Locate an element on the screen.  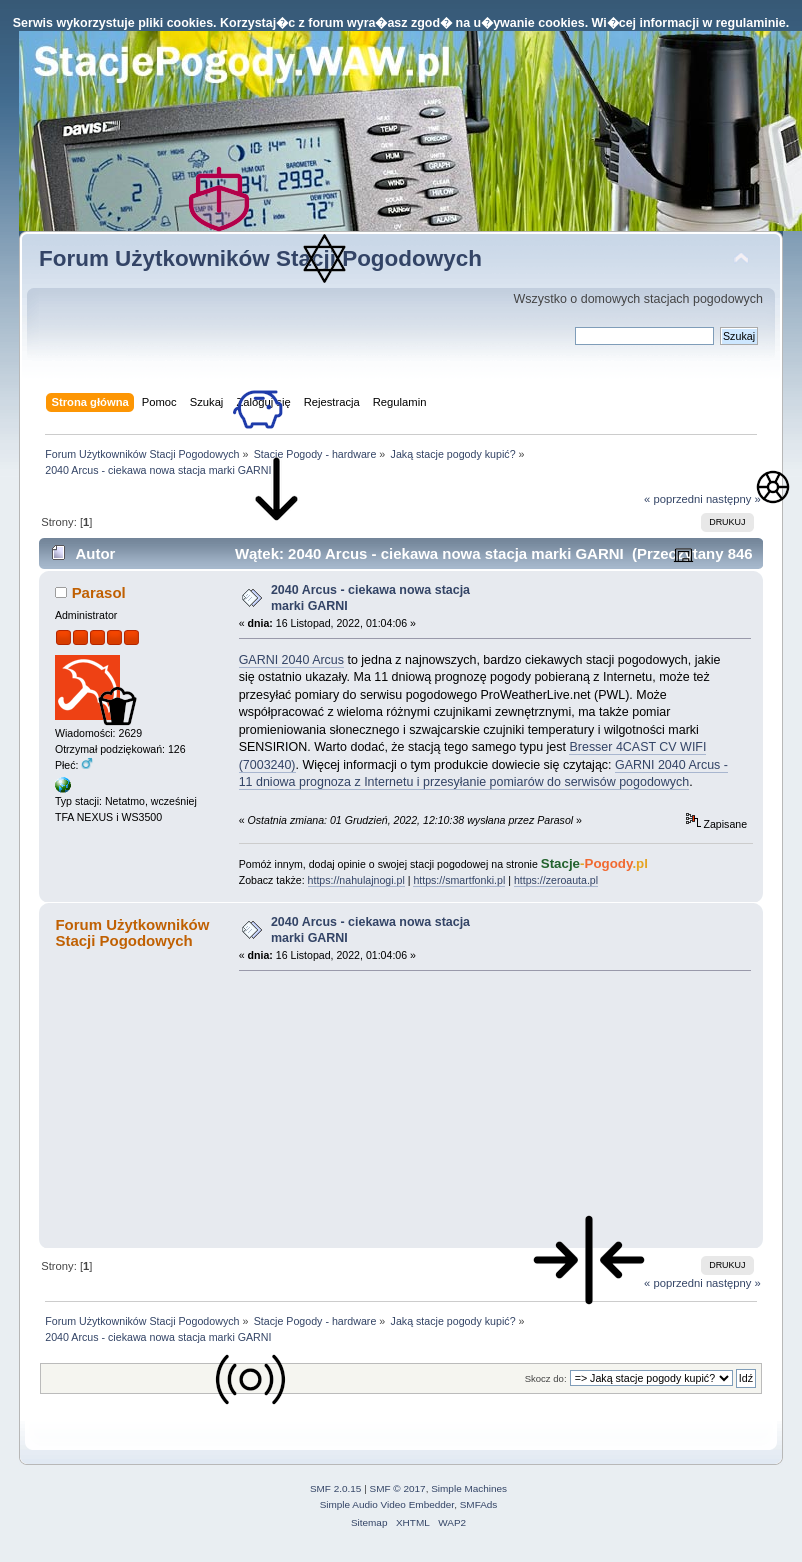
navigate or scroll downward is located at coordinates (276, 489).